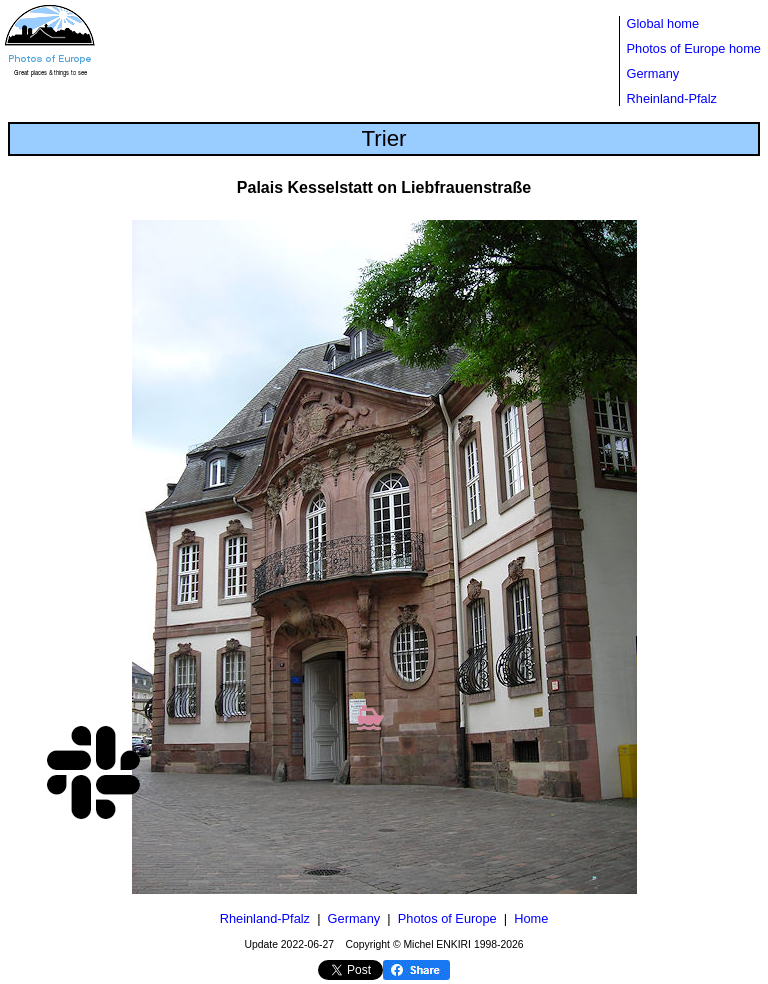 Image resolution: width=768 pixels, height=984 pixels. What do you see at coordinates (93, 772) in the screenshot?
I see `open Slack messaging app` at bounding box center [93, 772].